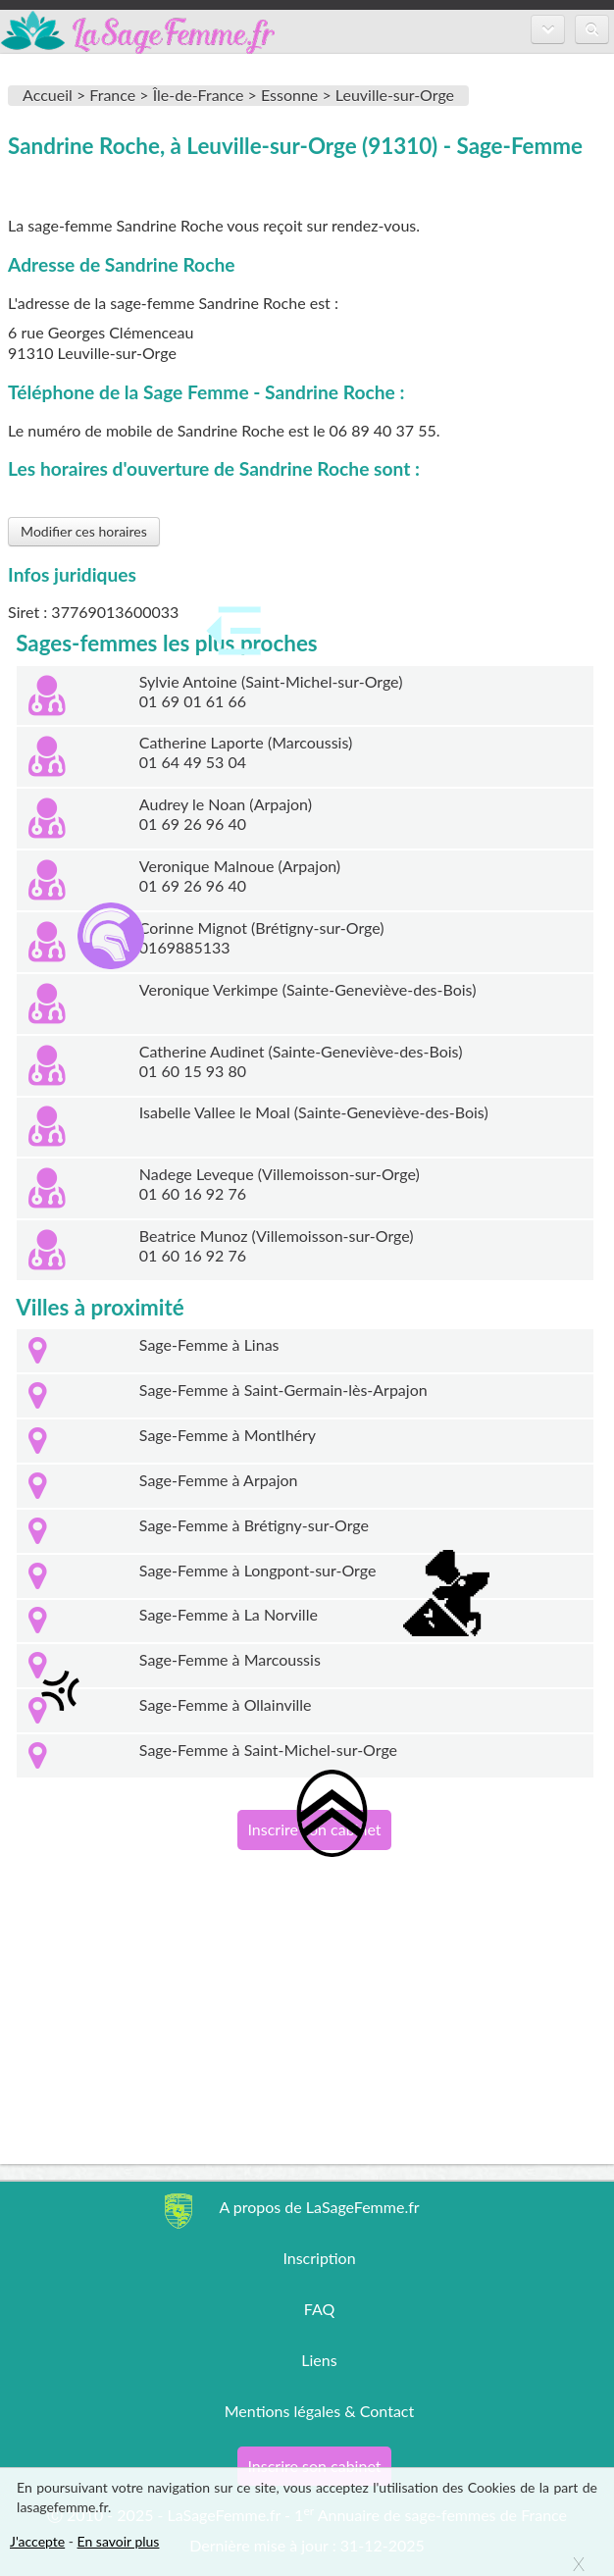 This screenshot has width=614, height=2576. What do you see at coordinates (332, 1813) in the screenshot?
I see `citroën brand logo` at bounding box center [332, 1813].